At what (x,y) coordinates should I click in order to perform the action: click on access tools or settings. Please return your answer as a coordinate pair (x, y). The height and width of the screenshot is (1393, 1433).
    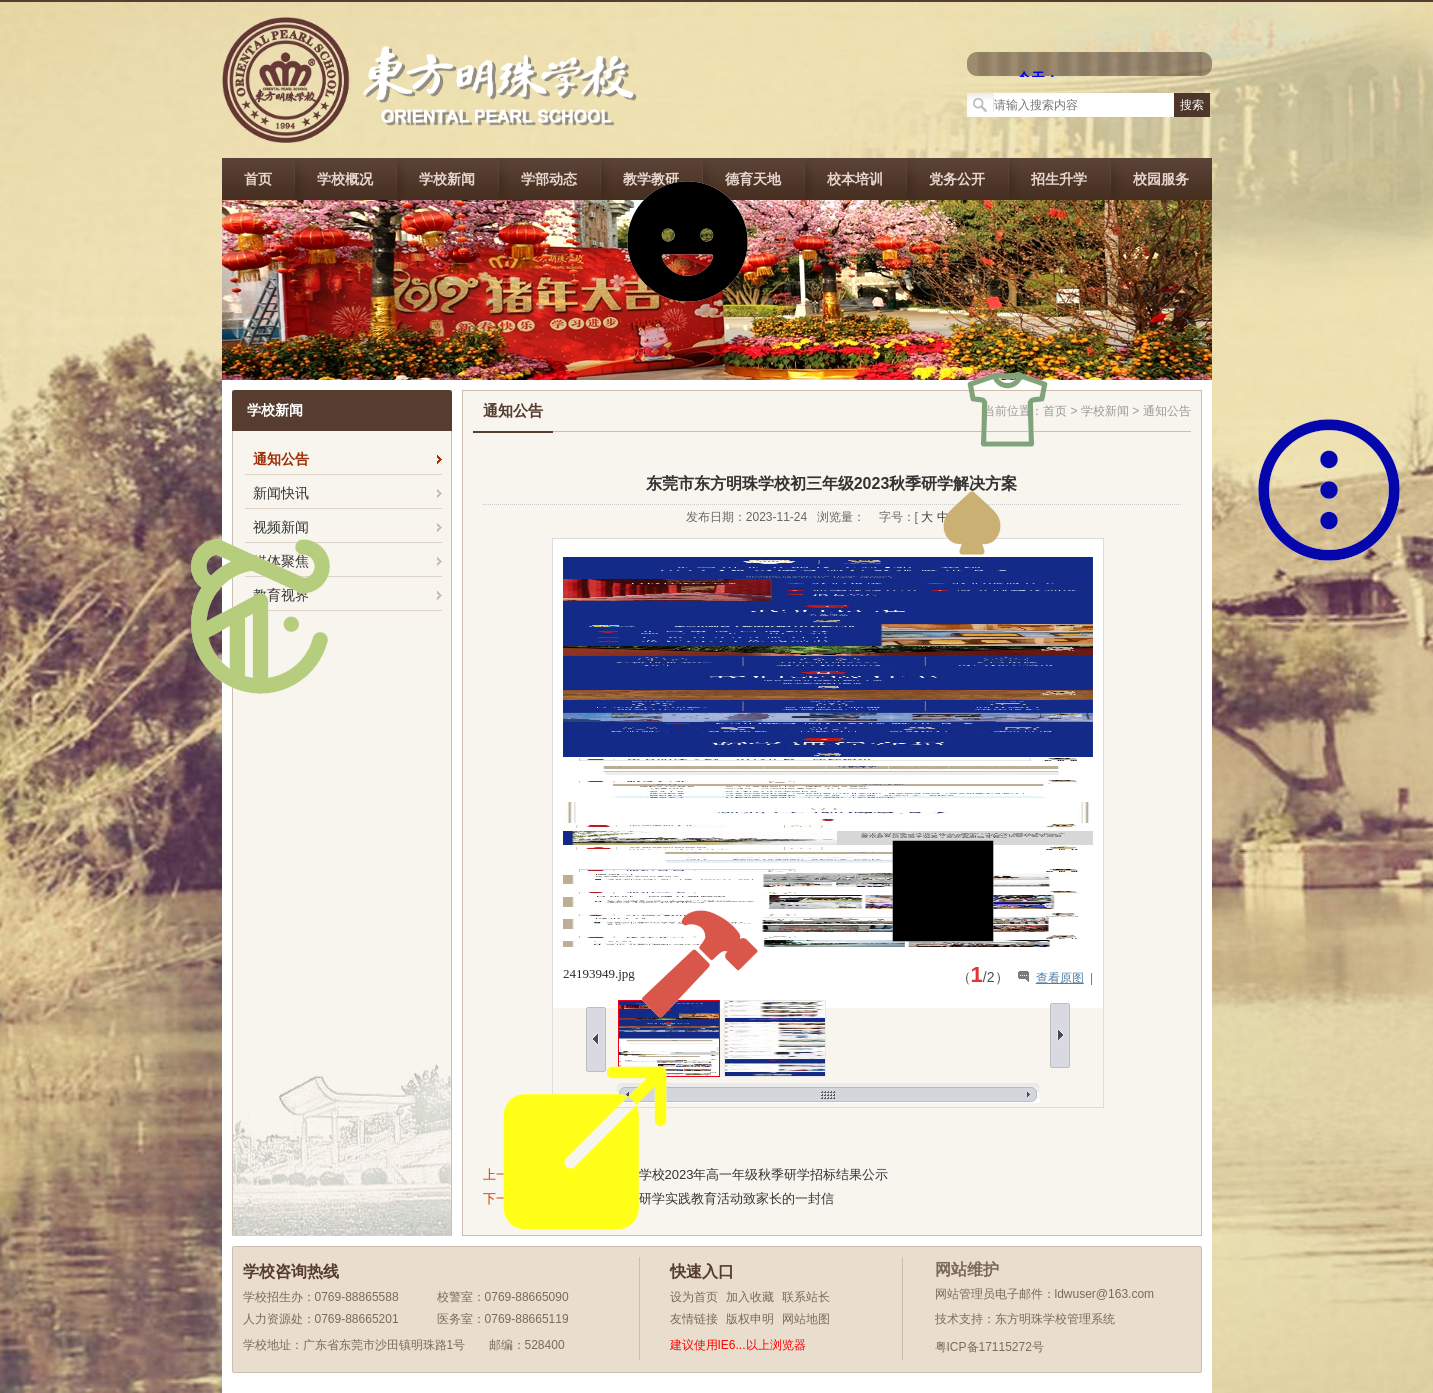
    Looking at the image, I should click on (700, 963).